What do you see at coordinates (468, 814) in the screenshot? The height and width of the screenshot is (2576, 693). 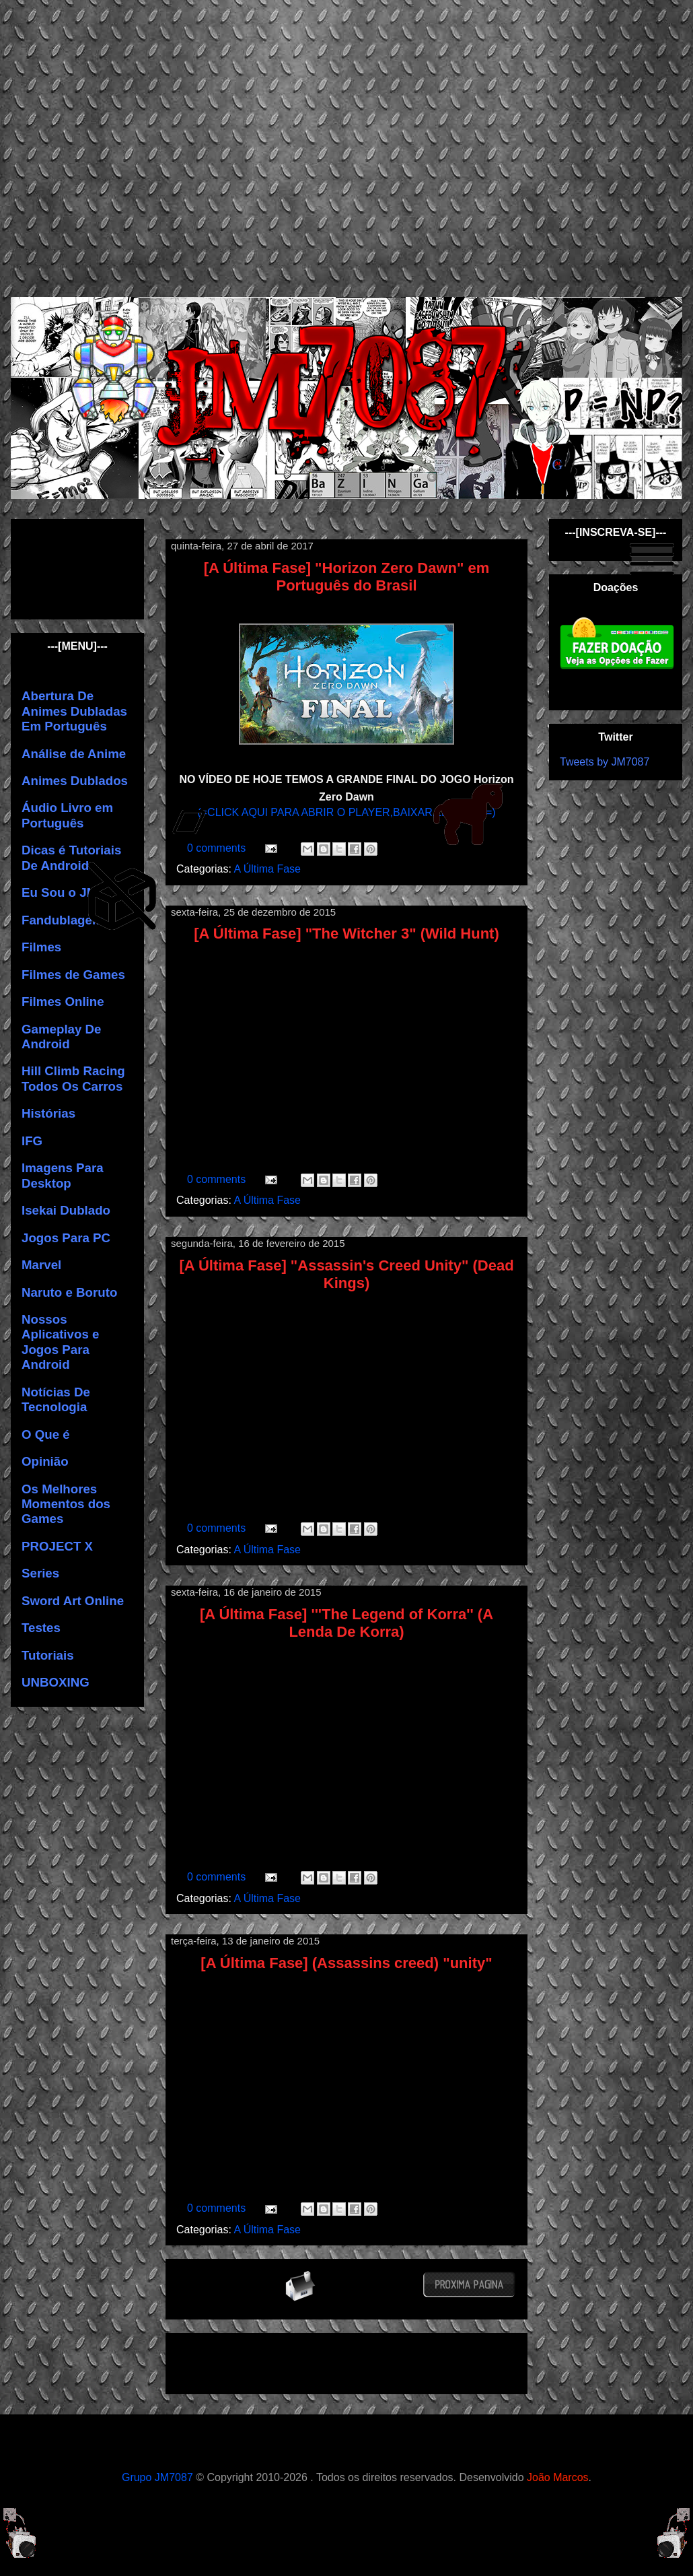 I see `indicates equestrian or horse-related content` at bounding box center [468, 814].